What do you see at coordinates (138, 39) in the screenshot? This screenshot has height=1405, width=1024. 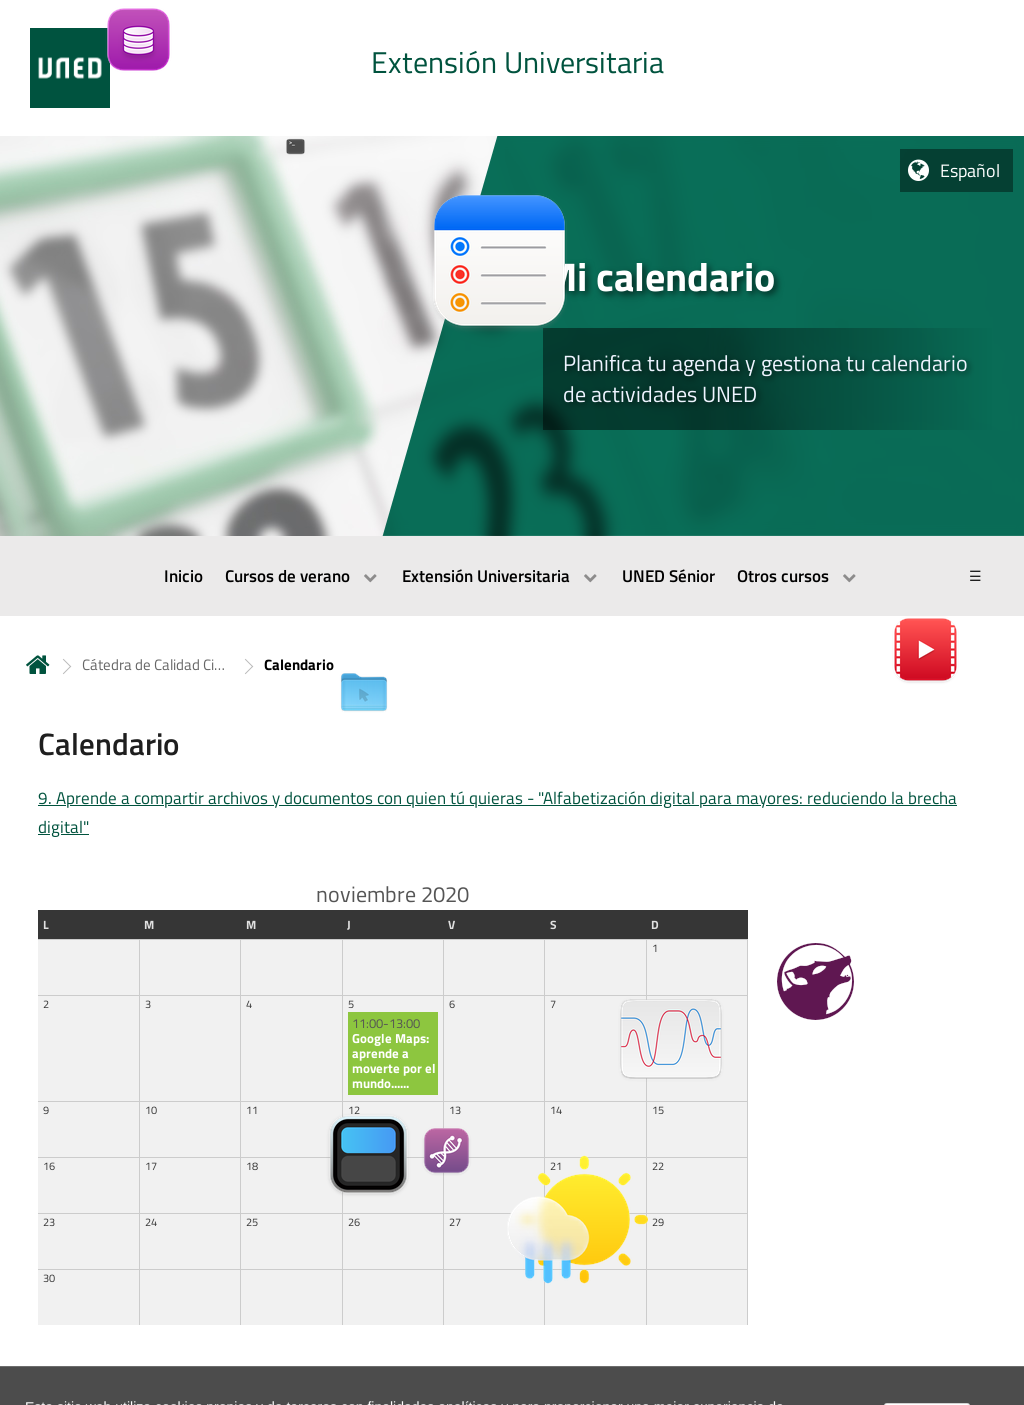 I see `open LibreOffice Base database application` at bounding box center [138, 39].